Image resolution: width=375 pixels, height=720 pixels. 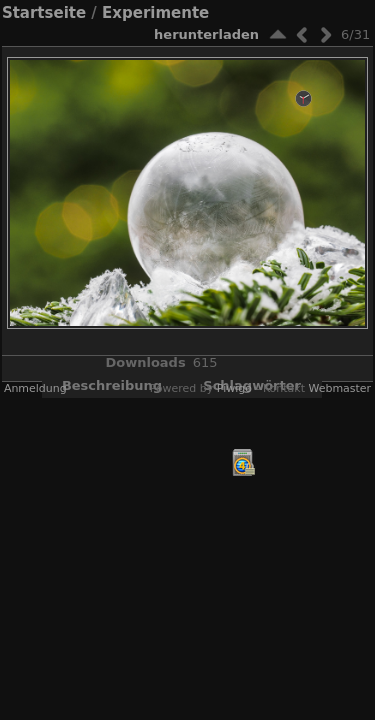 I want to click on locked RAID 4 storage array, so click(x=242, y=462).